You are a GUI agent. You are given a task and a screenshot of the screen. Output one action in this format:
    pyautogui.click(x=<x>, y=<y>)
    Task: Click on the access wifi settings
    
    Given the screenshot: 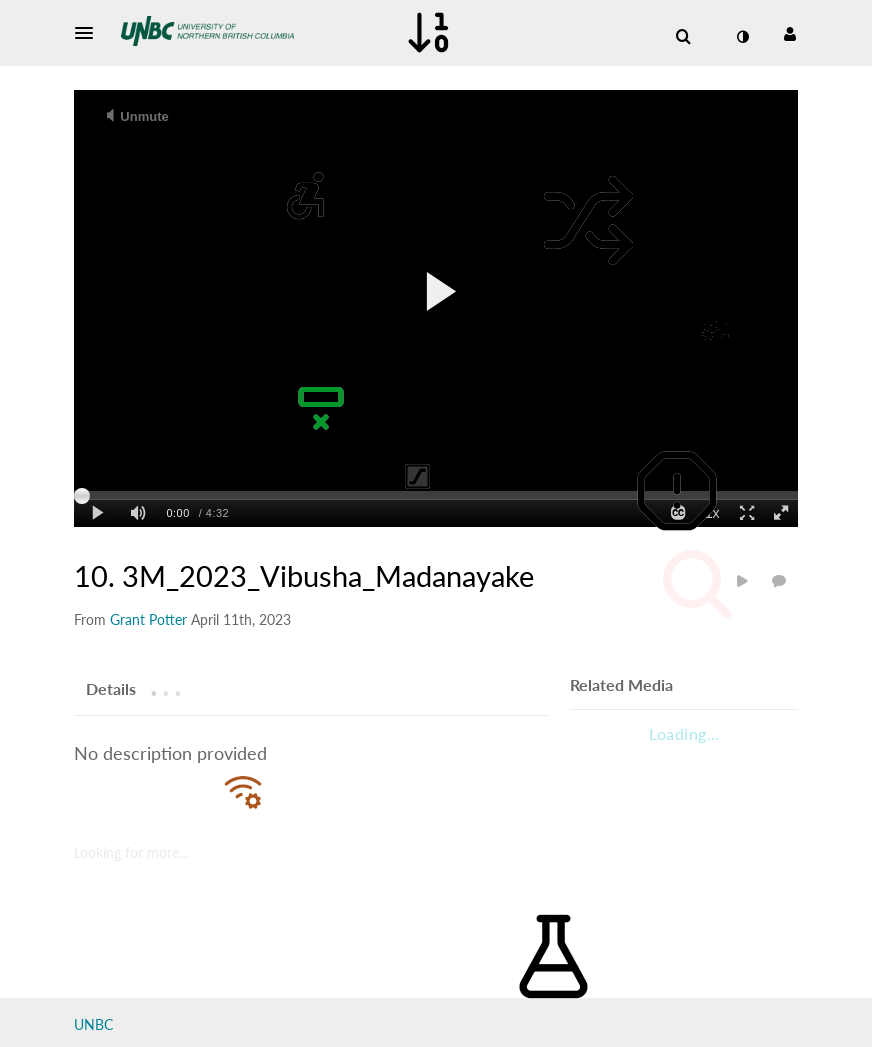 What is the action you would take?
    pyautogui.click(x=243, y=791)
    